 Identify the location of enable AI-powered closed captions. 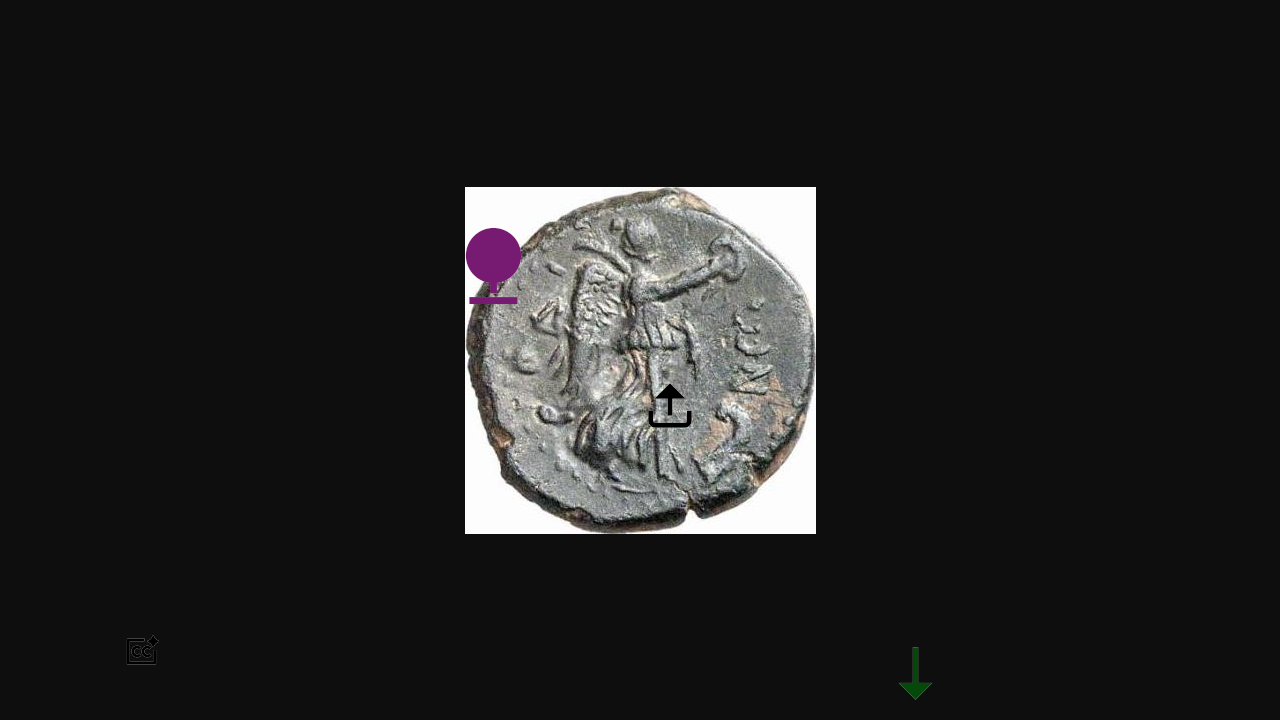
(141, 651).